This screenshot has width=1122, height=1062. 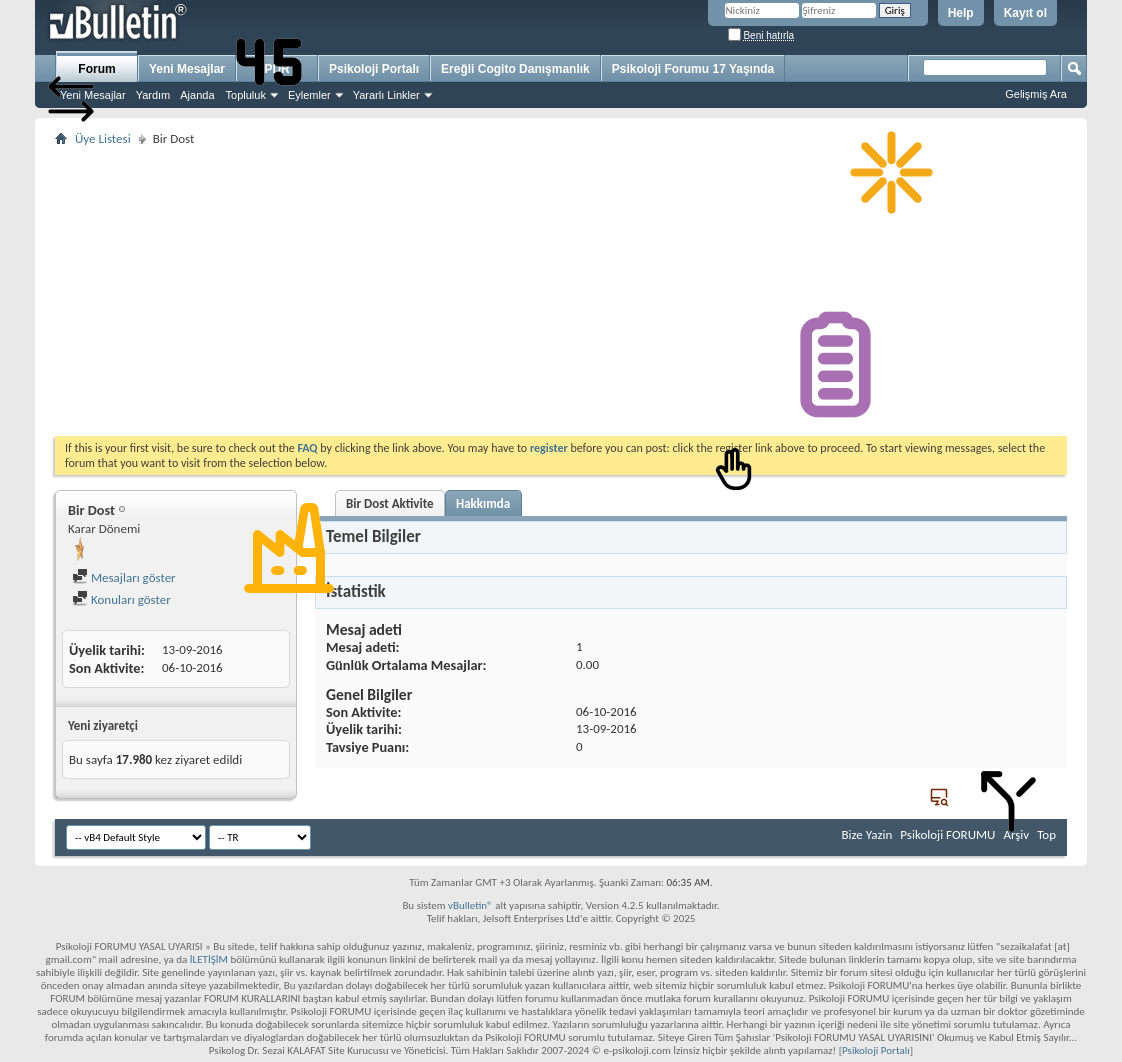 What do you see at coordinates (891, 172) in the screenshot?
I see `connect to Zapier automation platform` at bounding box center [891, 172].